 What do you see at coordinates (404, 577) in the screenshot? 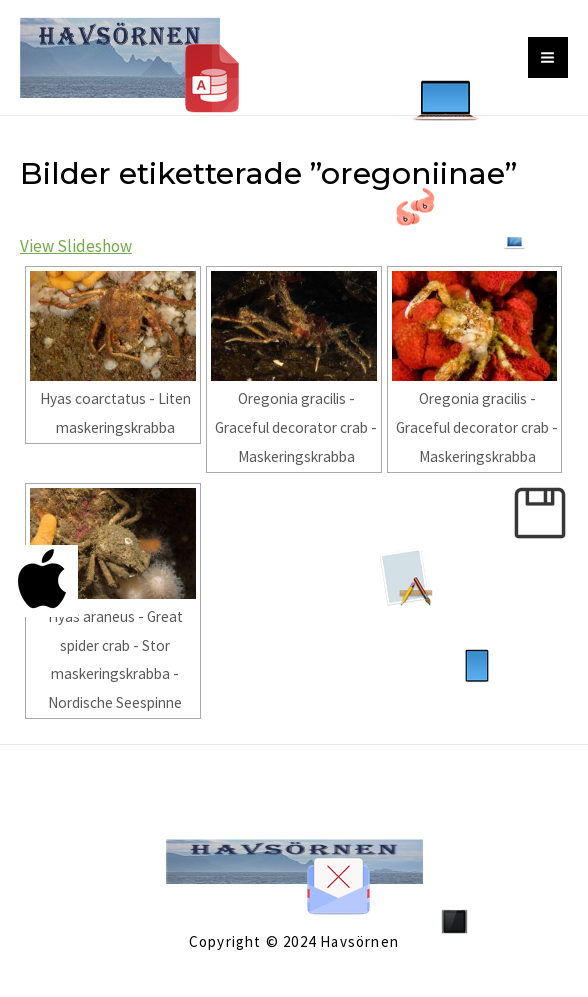
I see `generic application icon for unidentified apps` at bounding box center [404, 577].